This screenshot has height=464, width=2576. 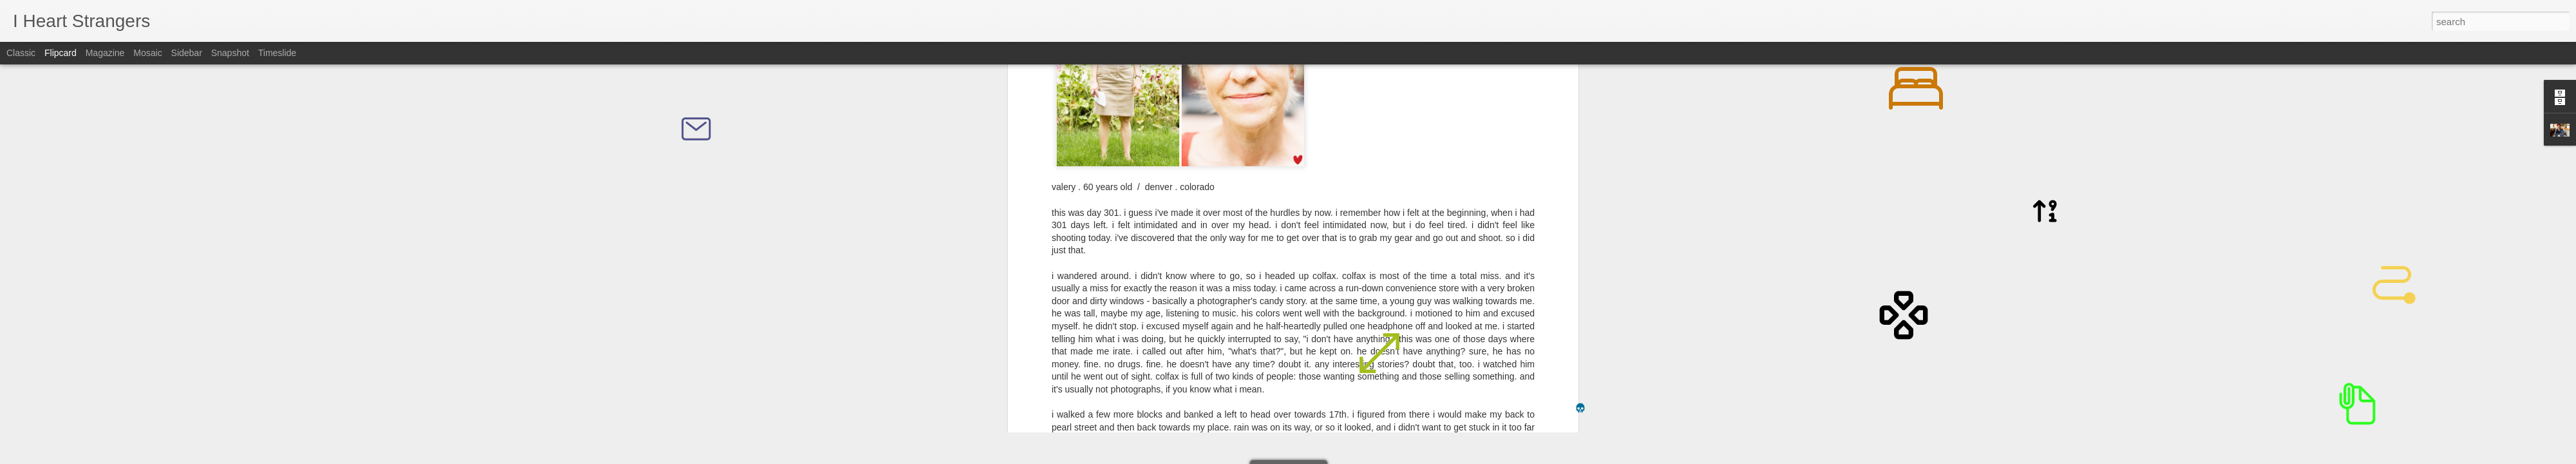 What do you see at coordinates (2045, 211) in the screenshot?
I see `sort numbers in descending order (9 to 1)` at bounding box center [2045, 211].